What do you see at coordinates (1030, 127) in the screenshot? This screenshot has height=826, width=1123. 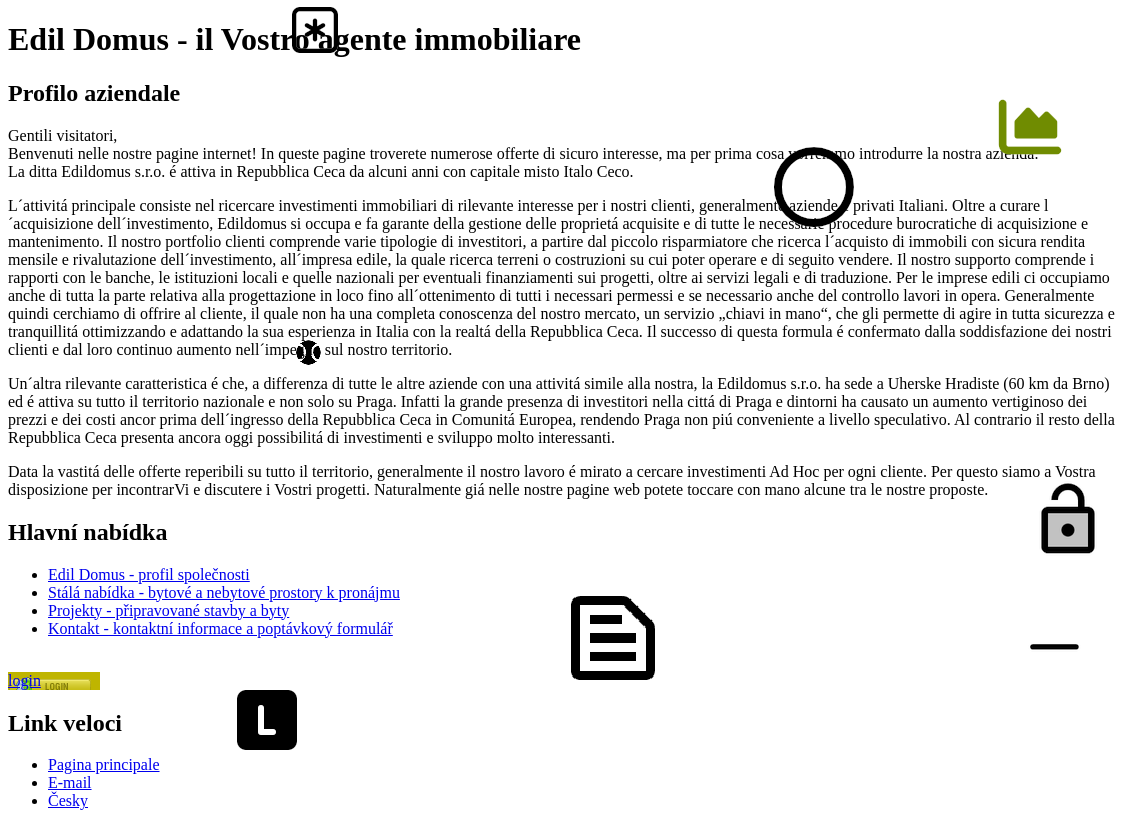 I see `view area chart analytics` at bounding box center [1030, 127].